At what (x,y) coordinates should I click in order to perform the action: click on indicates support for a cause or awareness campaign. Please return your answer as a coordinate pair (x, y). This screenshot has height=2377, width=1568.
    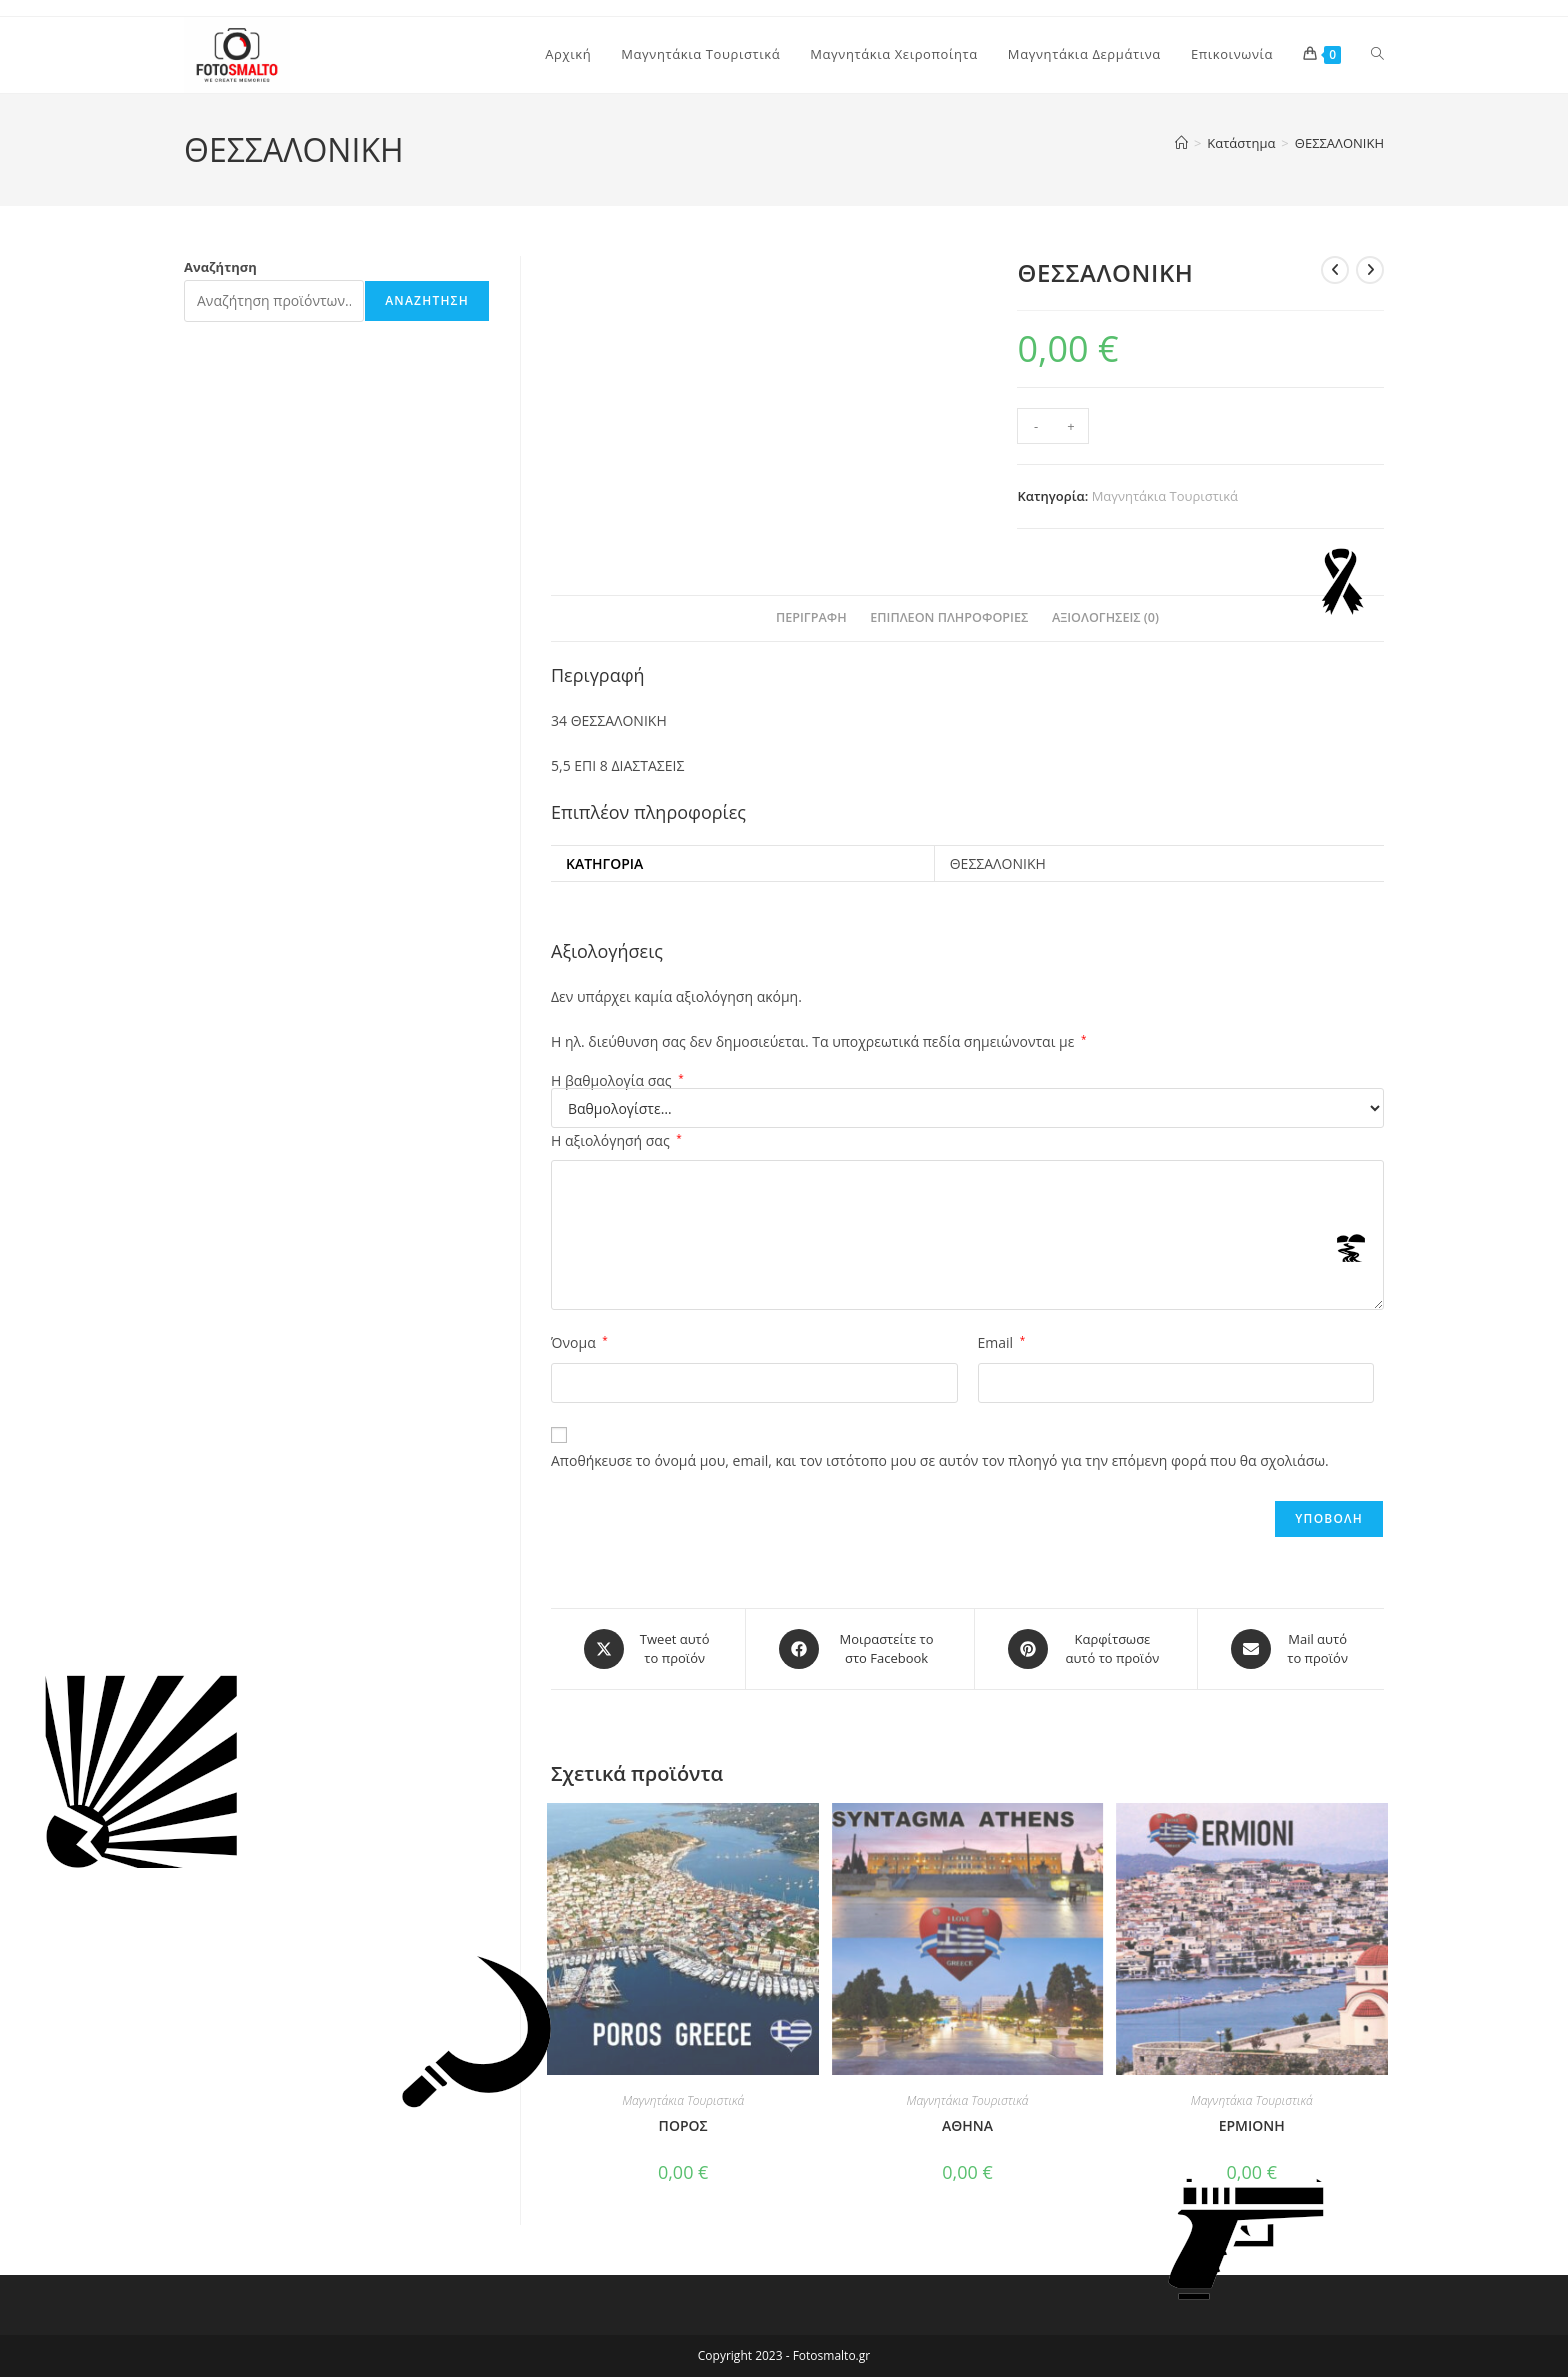
    Looking at the image, I should click on (1342, 582).